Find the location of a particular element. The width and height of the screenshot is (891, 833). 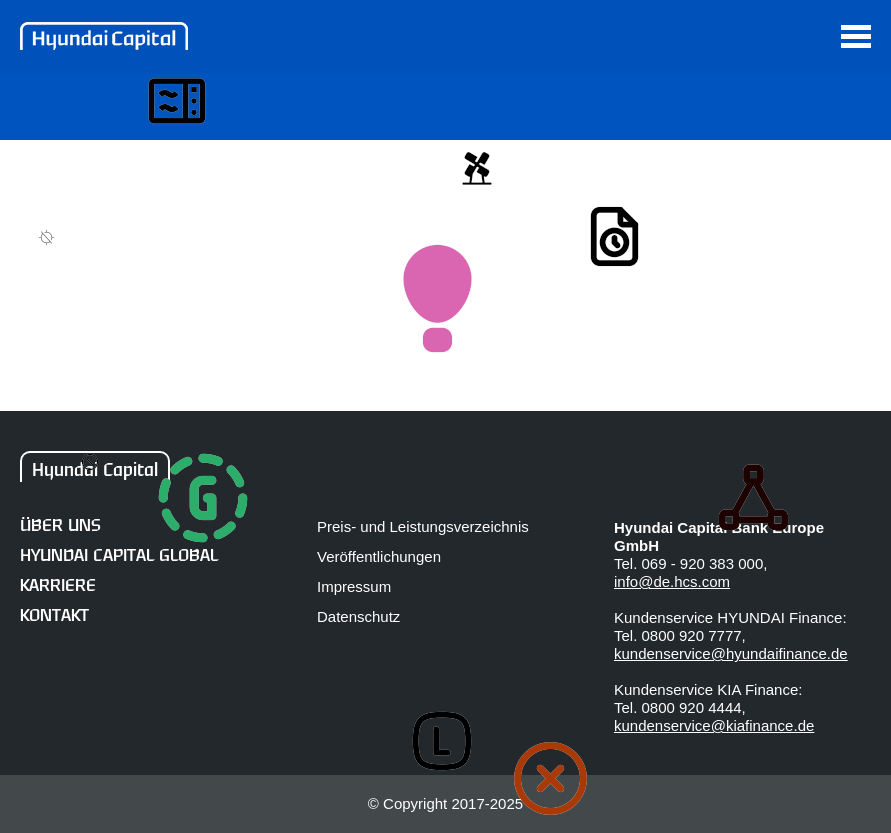

access microwave controls or settings is located at coordinates (177, 101).